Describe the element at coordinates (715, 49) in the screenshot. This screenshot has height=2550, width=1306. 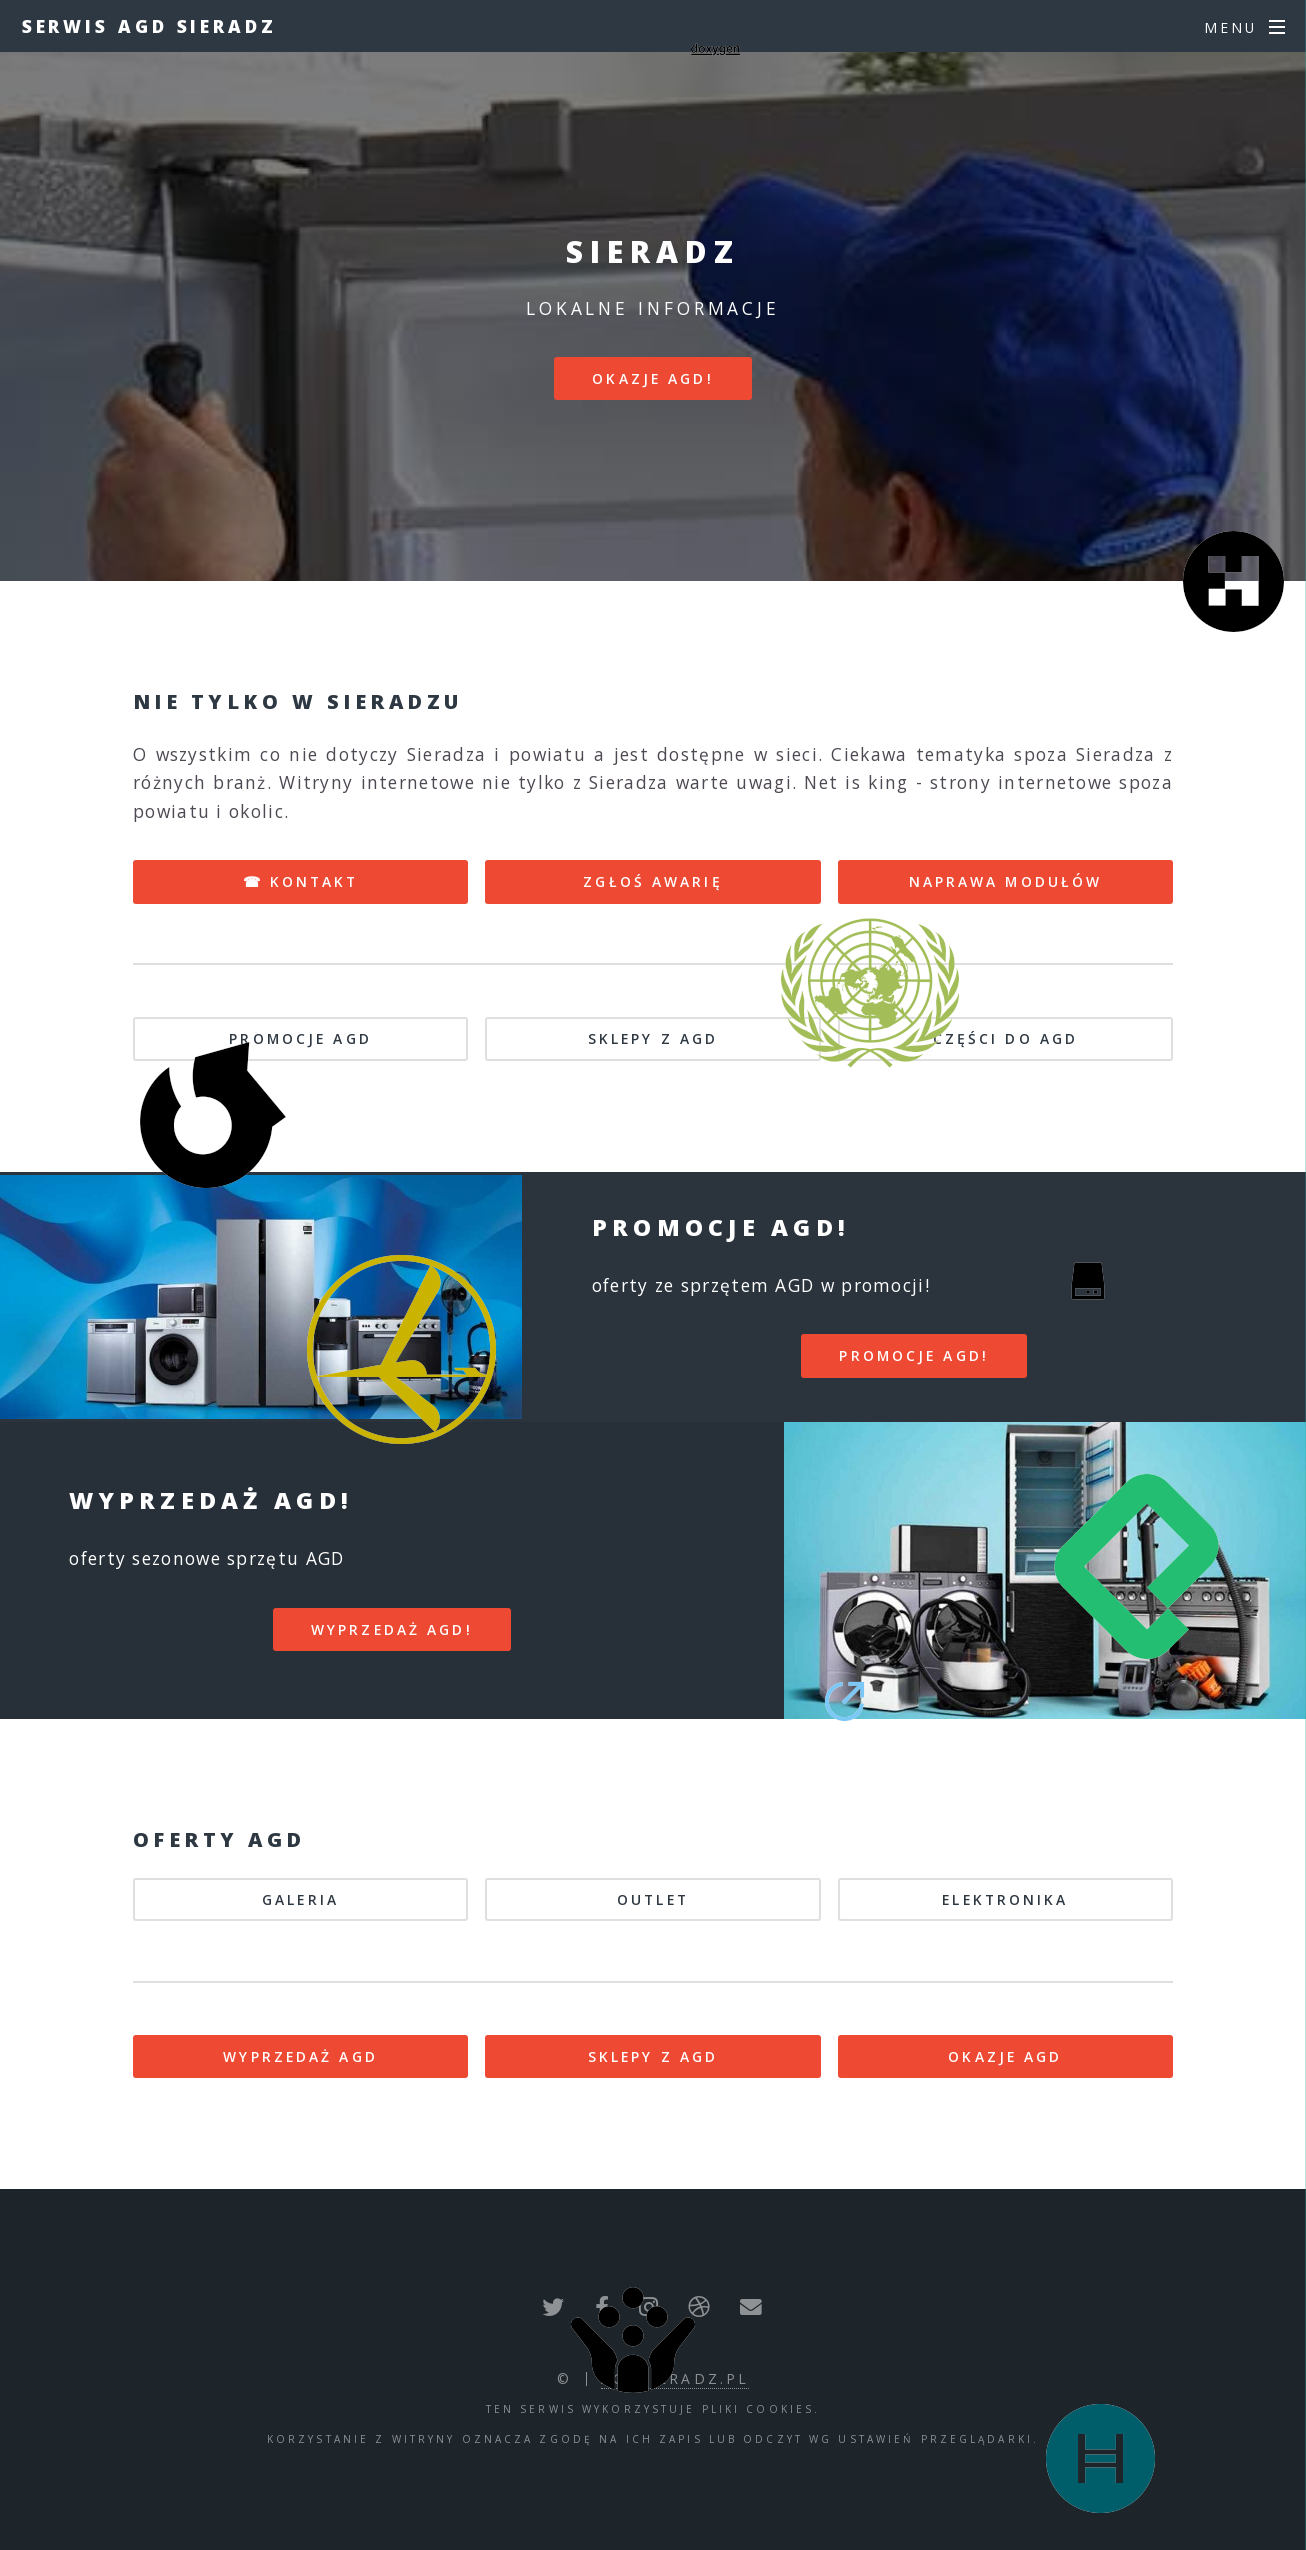
I see `link to Doxygen documentation generator` at that location.